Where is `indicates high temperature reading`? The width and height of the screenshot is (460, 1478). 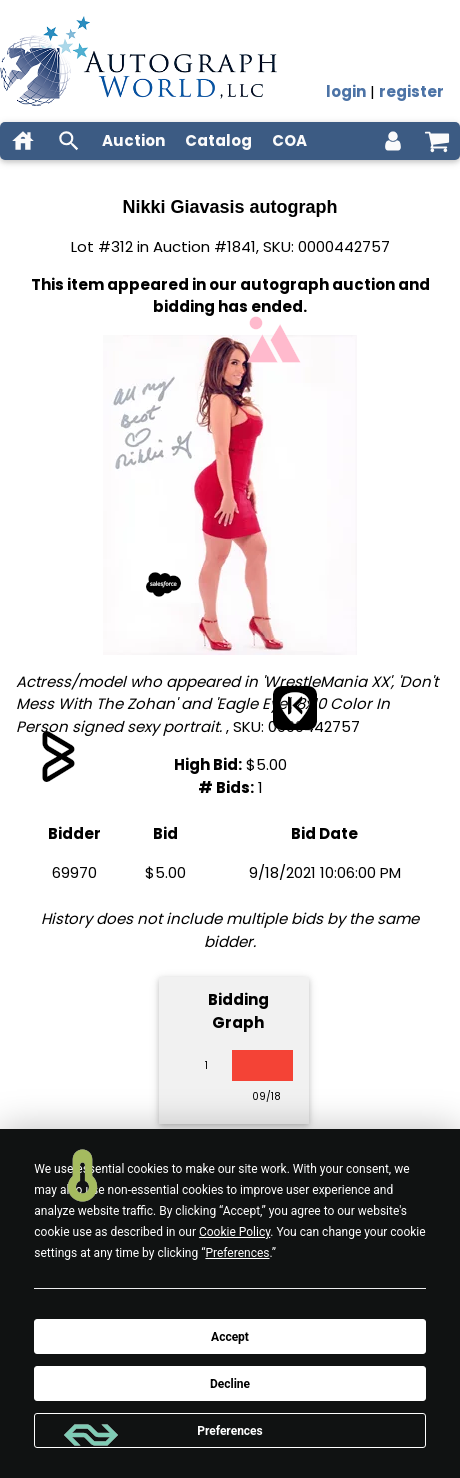 indicates high temperature reading is located at coordinates (82, 1175).